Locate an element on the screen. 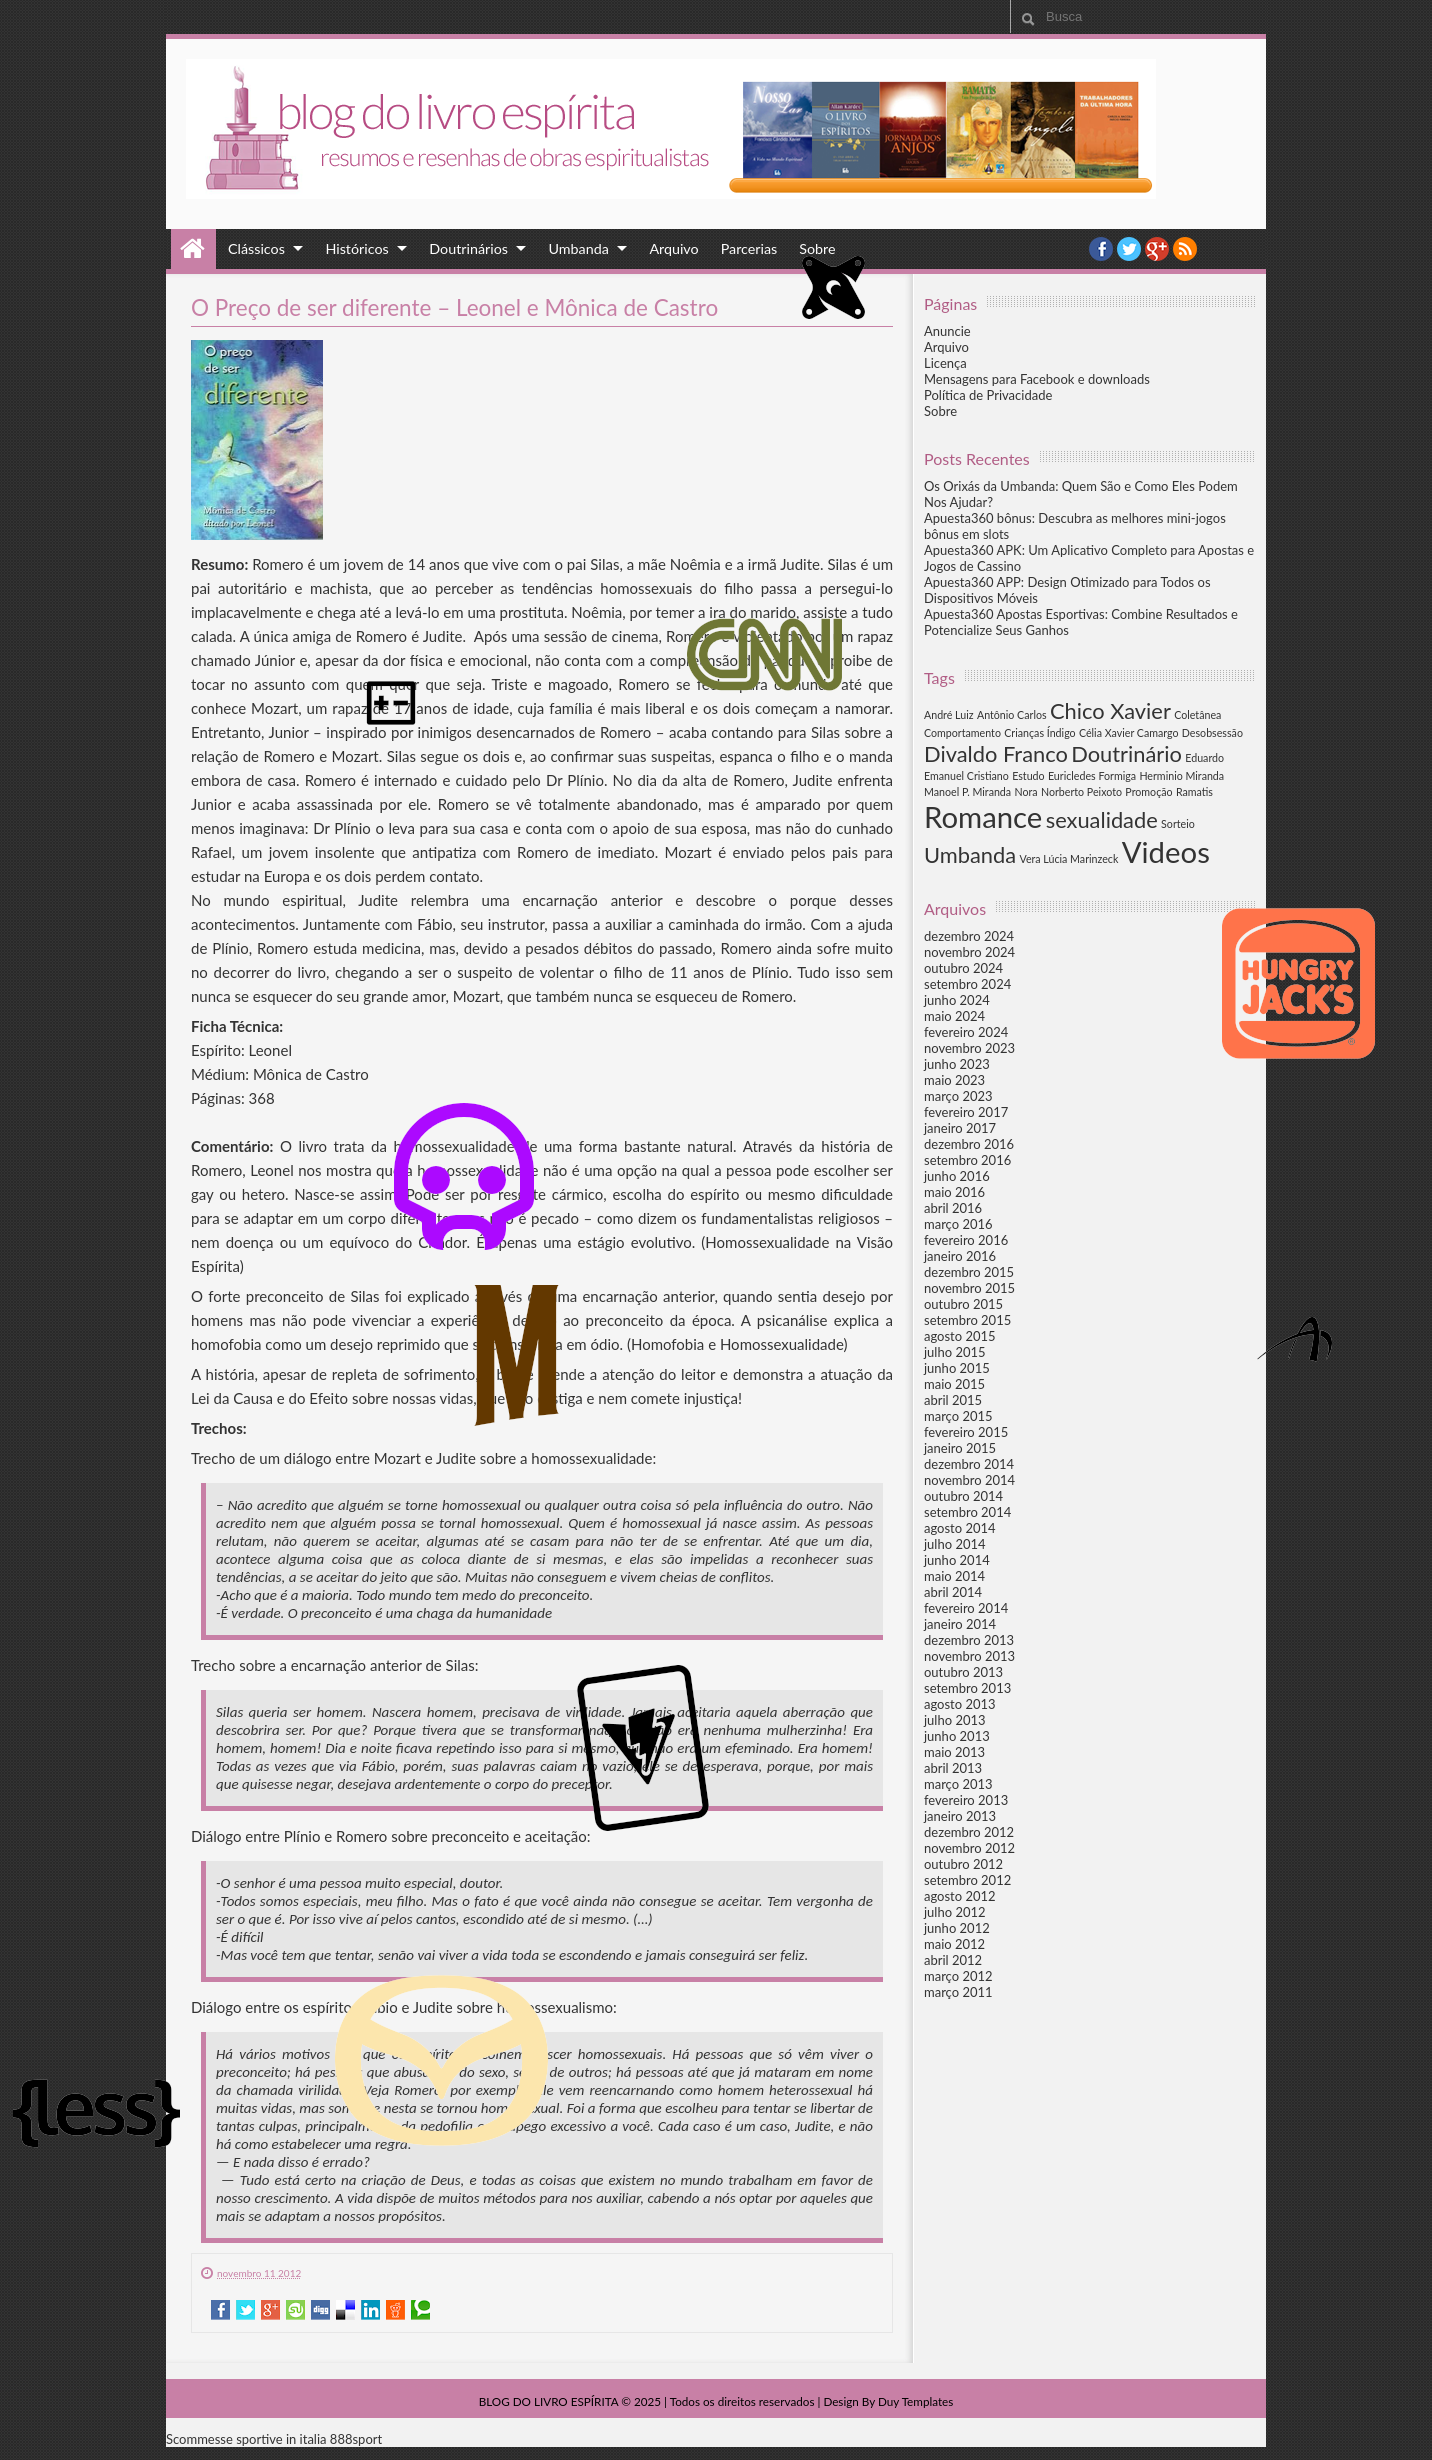  indicates dangerous or hazardous content is located at coordinates (464, 1173).